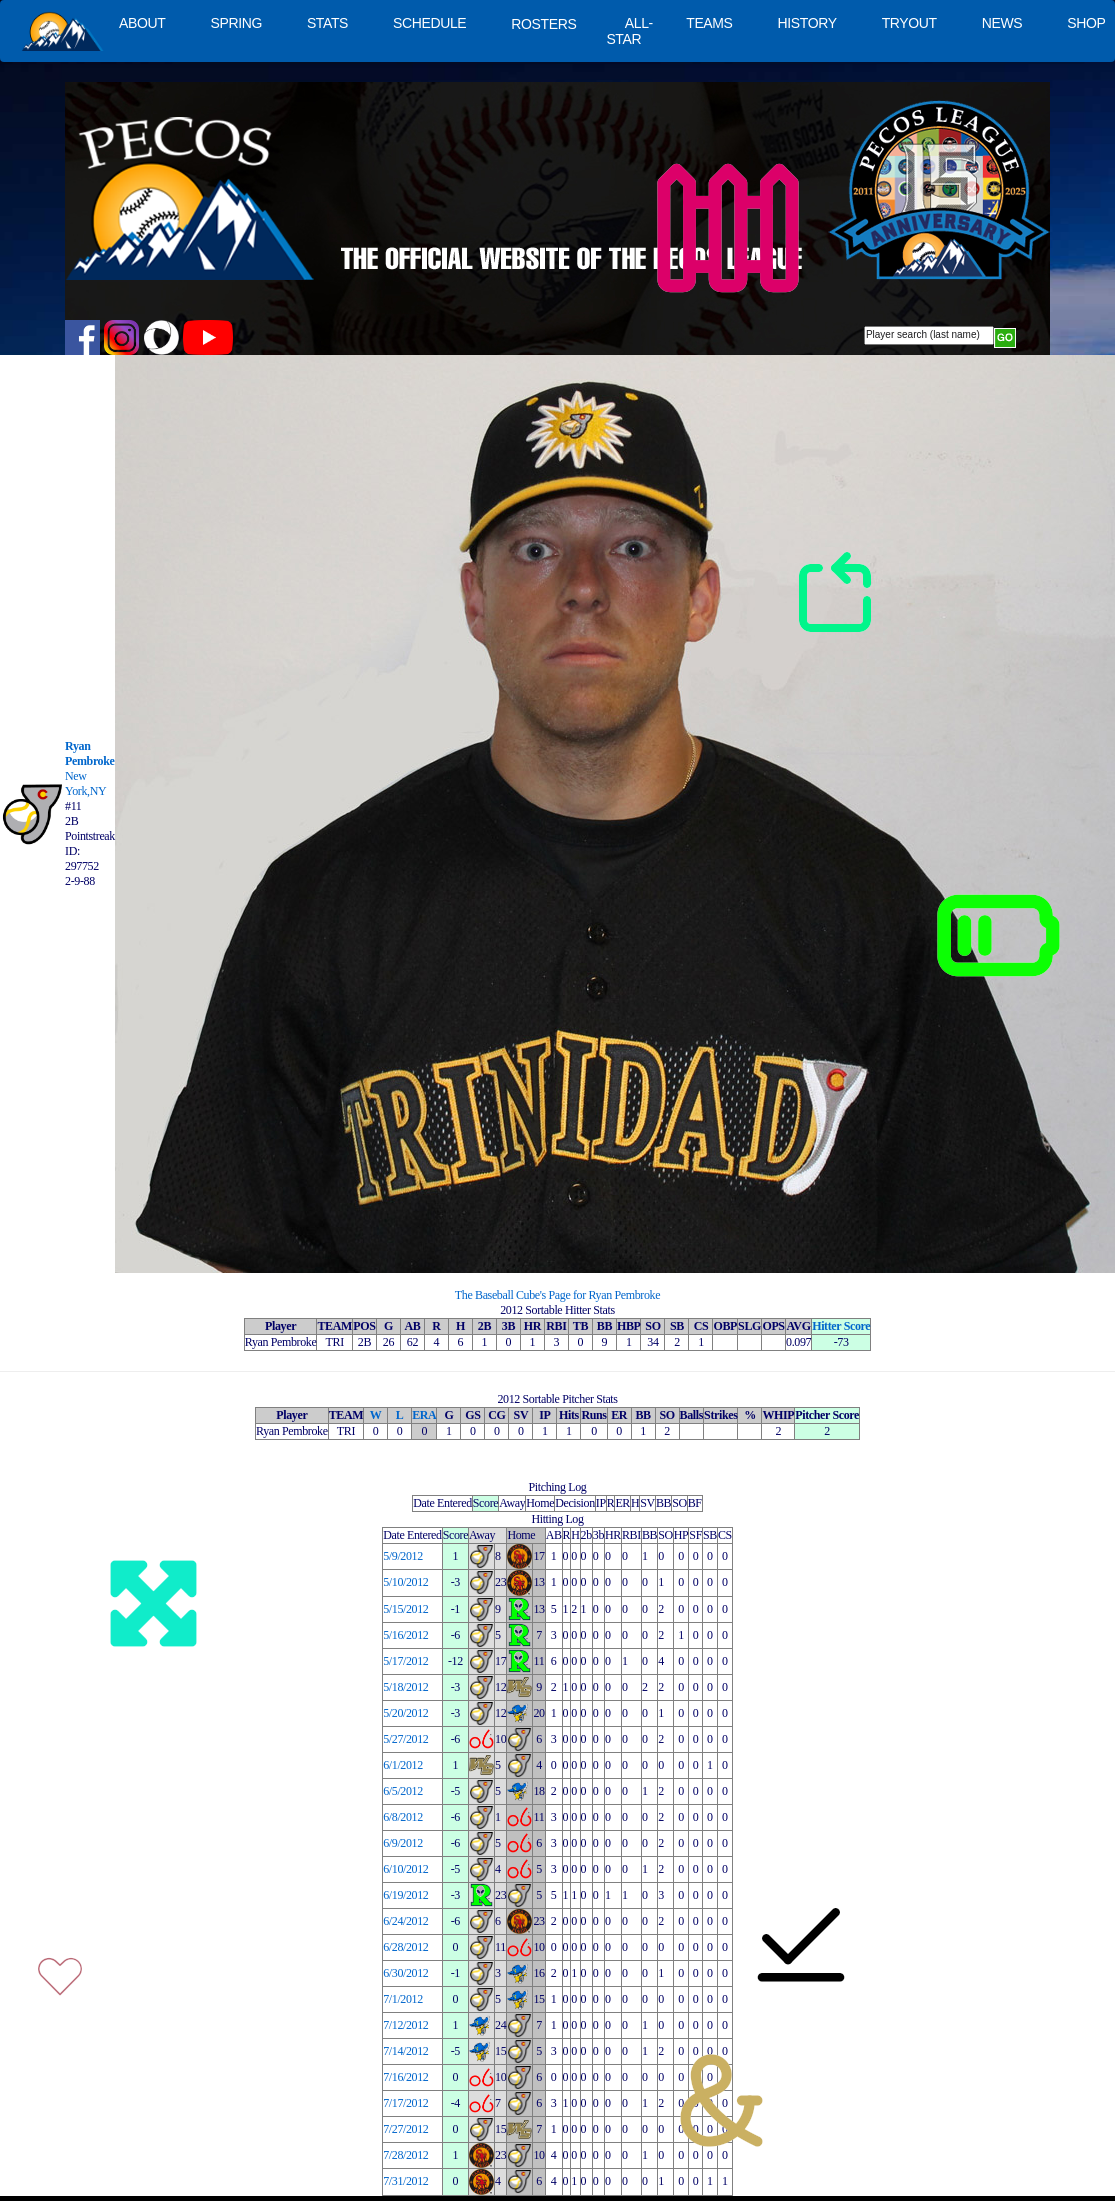 This screenshot has height=2201, width=1115. Describe the element at coordinates (728, 228) in the screenshot. I see `set boundary or privacy restrictions` at that location.